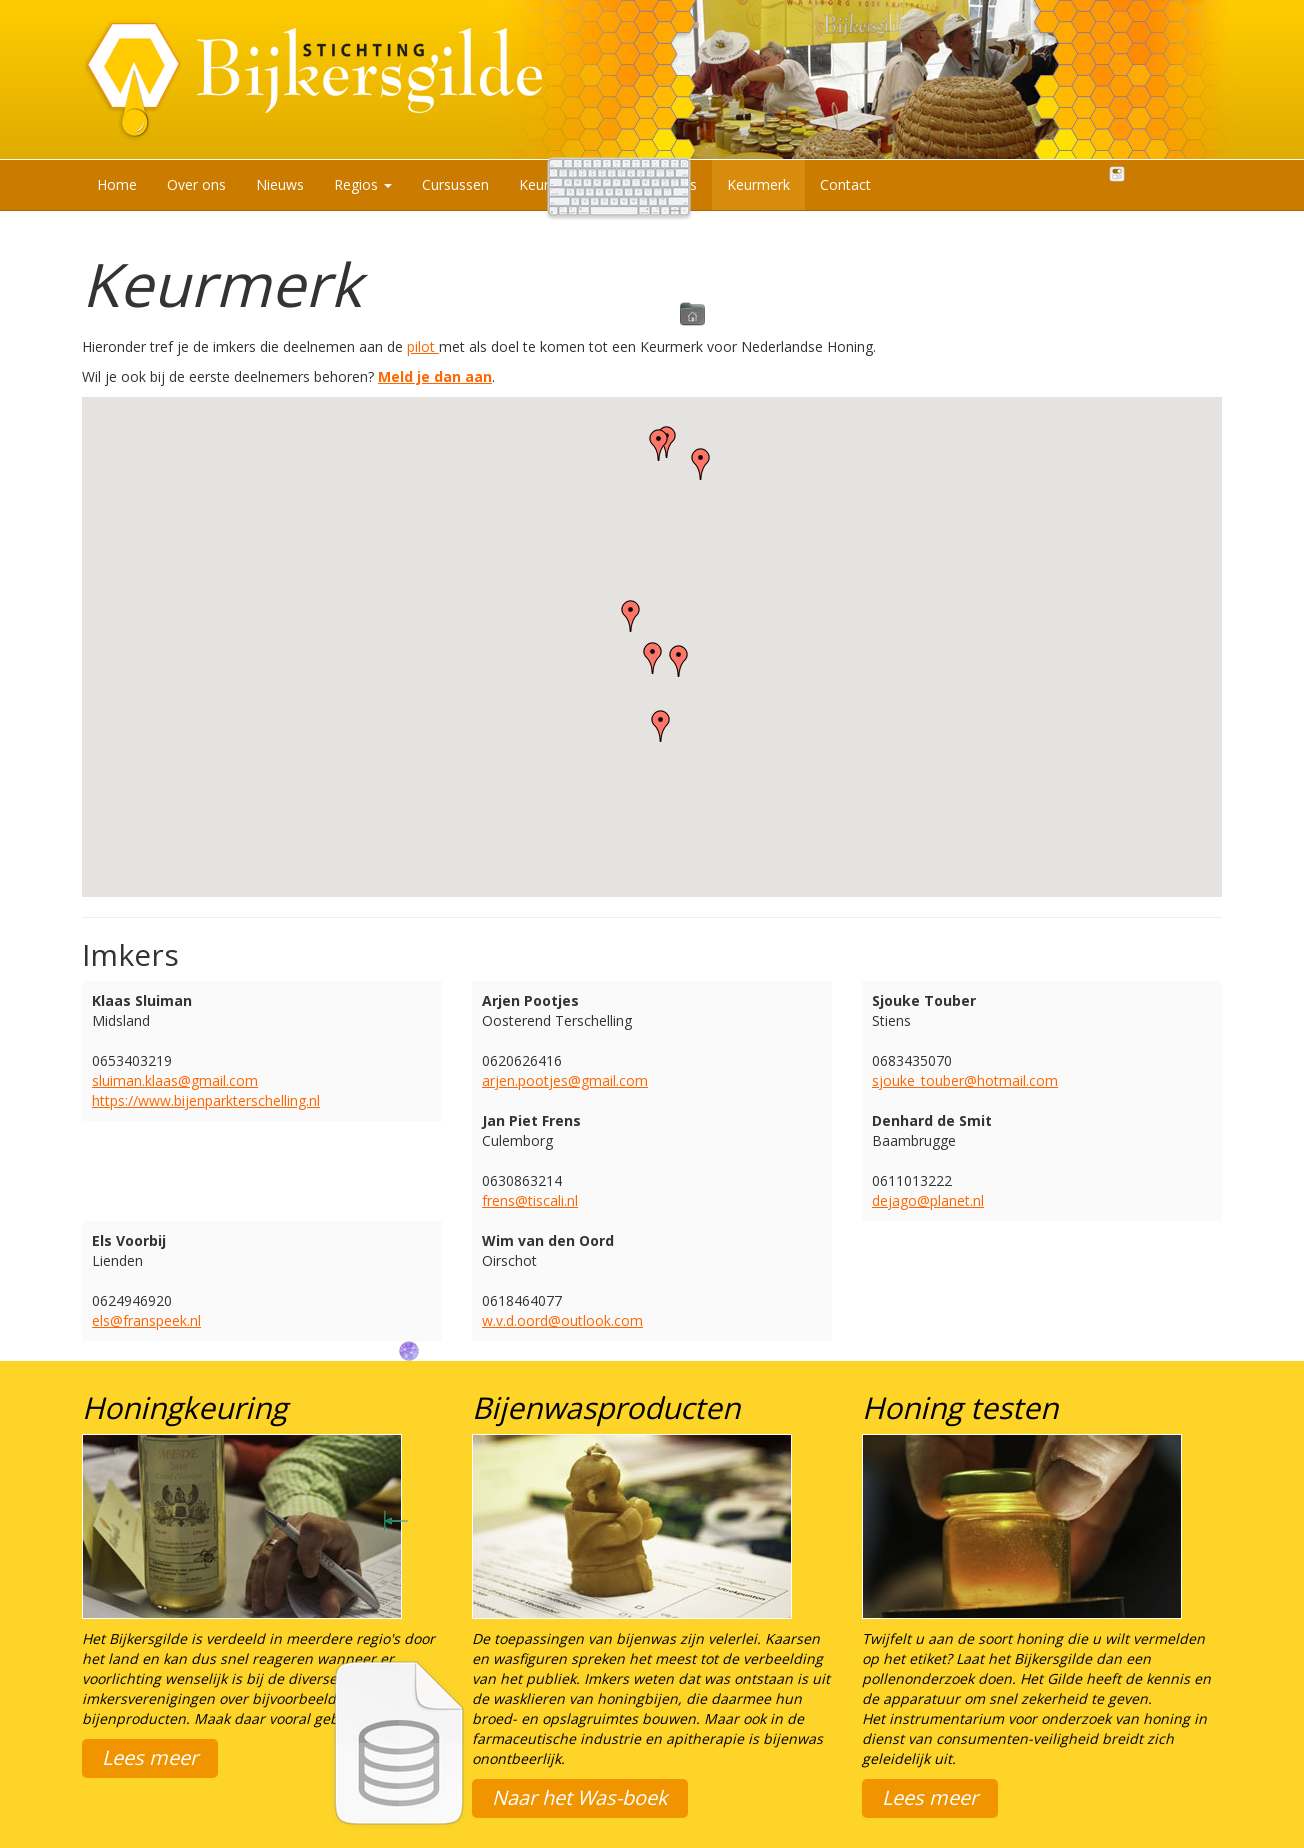 This screenshot has width=1304, height=1848. Describe the element at coordinates (396, 1521) in the screenshot. I see `go to the first item in a list or sequence` at that location.